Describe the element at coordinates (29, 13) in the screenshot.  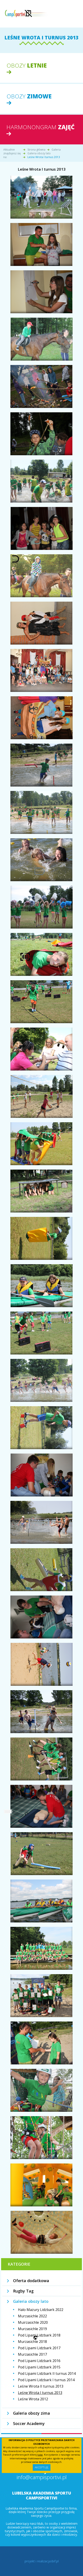
I see `meeting room unavailable` at that location.